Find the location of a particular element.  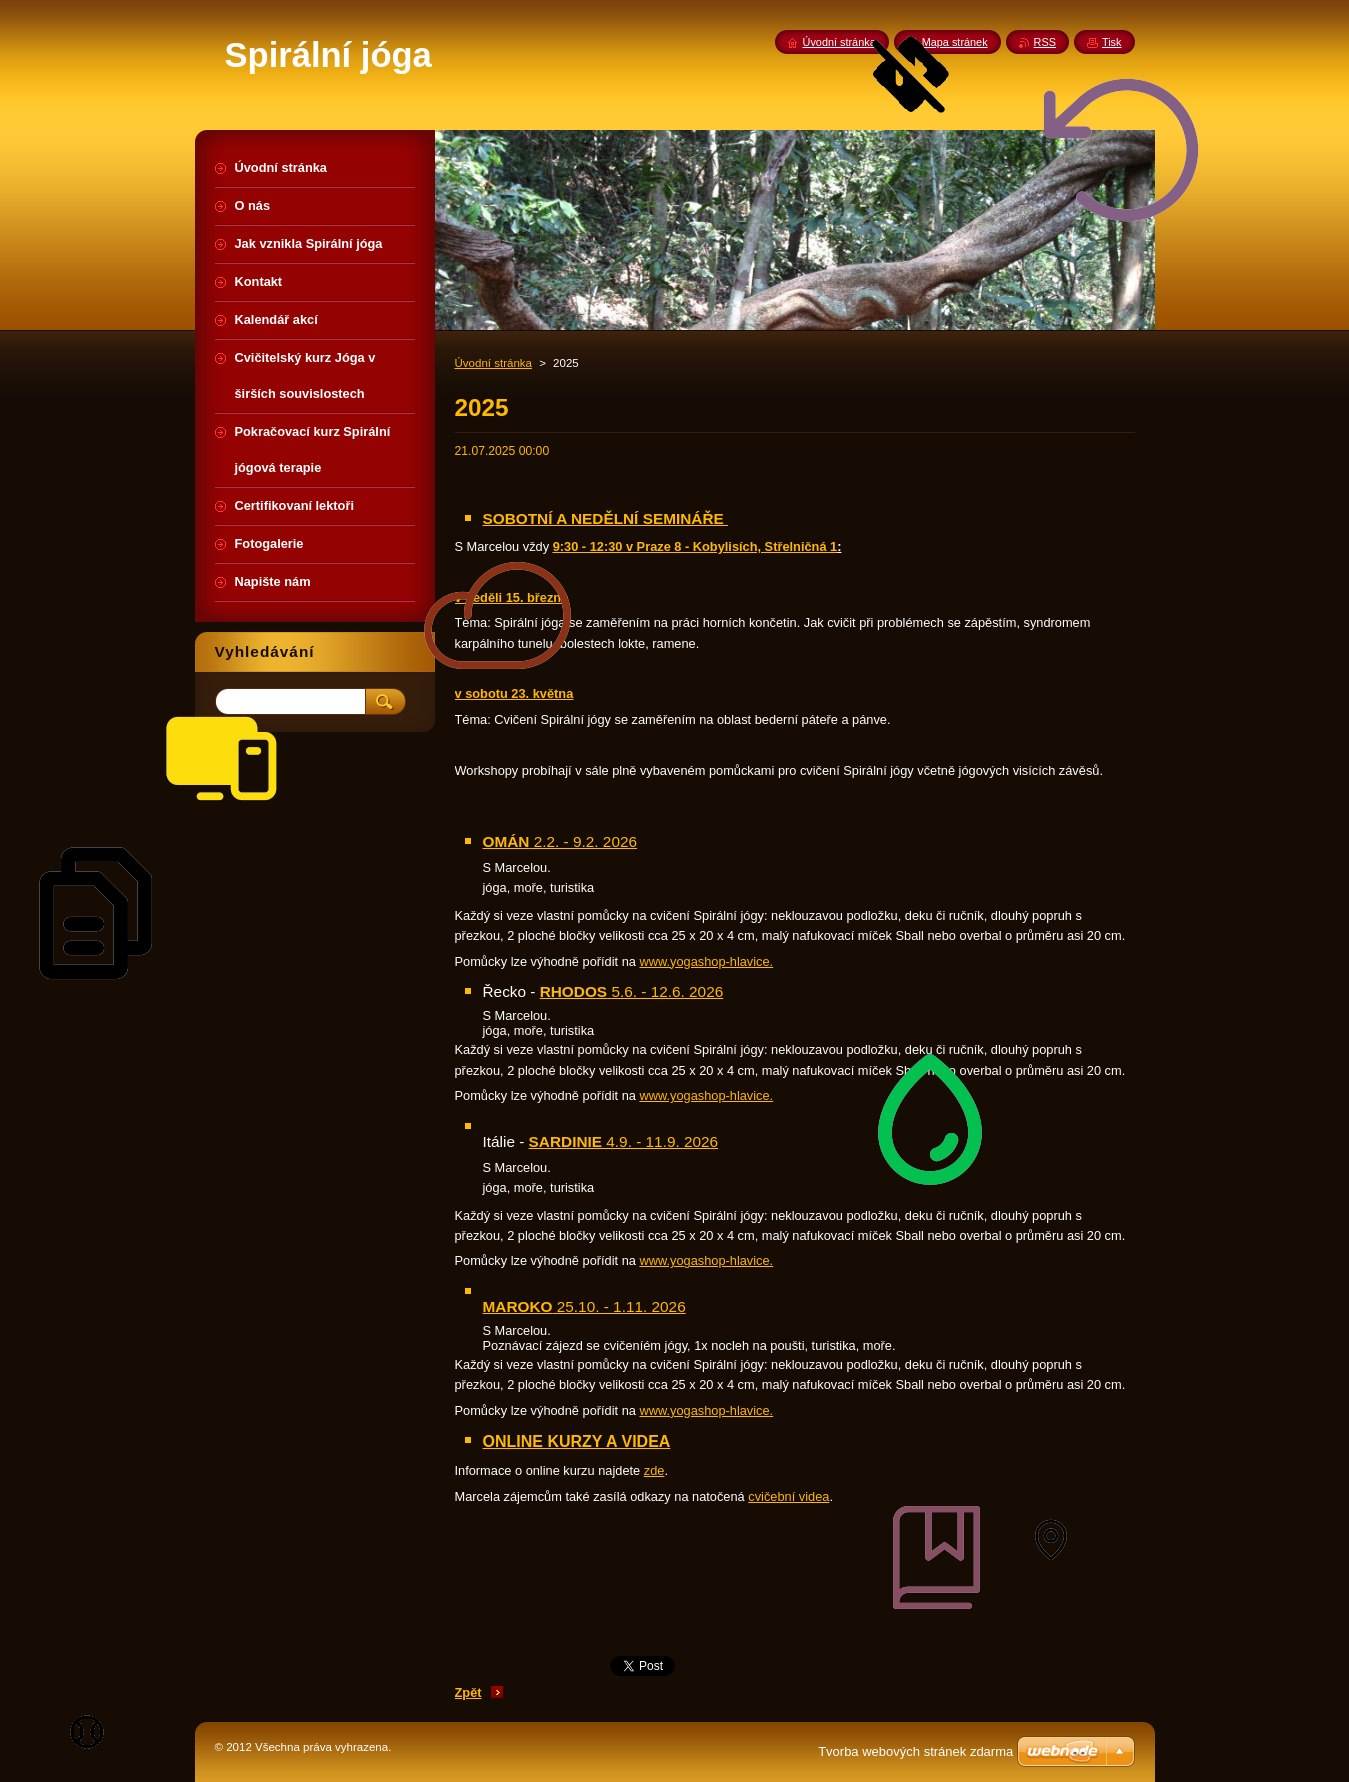

access cloud storage is located at coordinates (497, 615).